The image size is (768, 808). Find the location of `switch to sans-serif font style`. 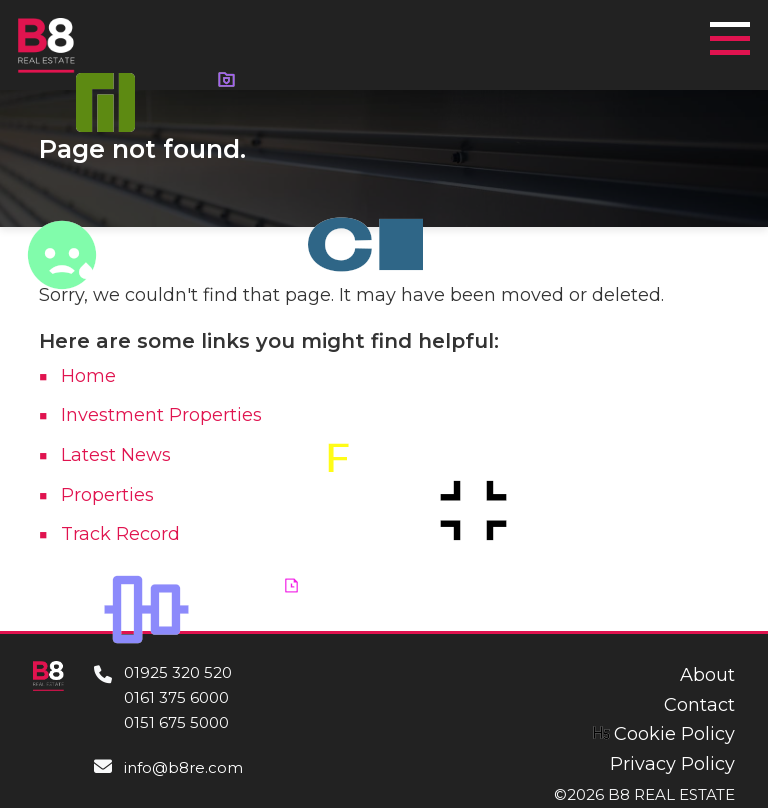

switch to sans-serif font style is located at coordinates (337, 457).